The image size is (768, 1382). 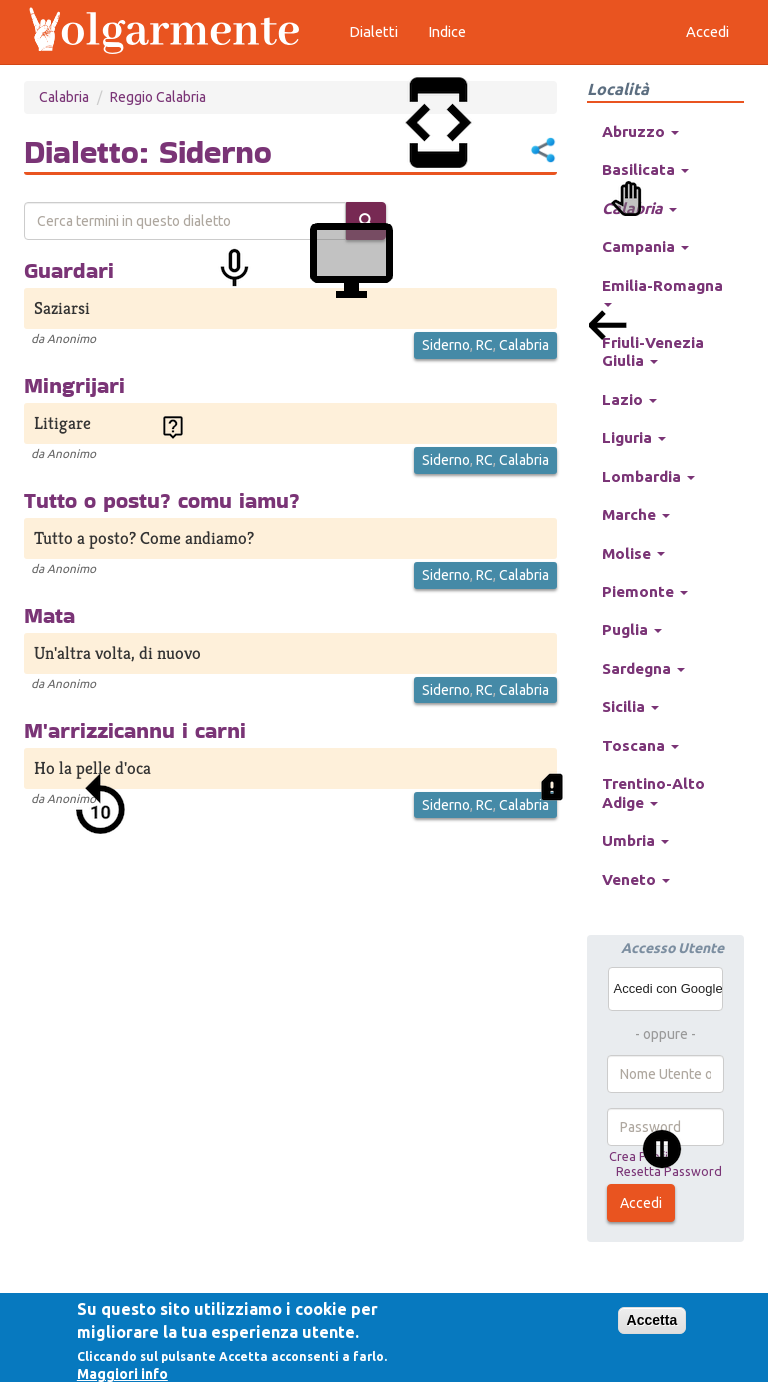 I want to click on stop or halt an action, so click(x=626, y=198).